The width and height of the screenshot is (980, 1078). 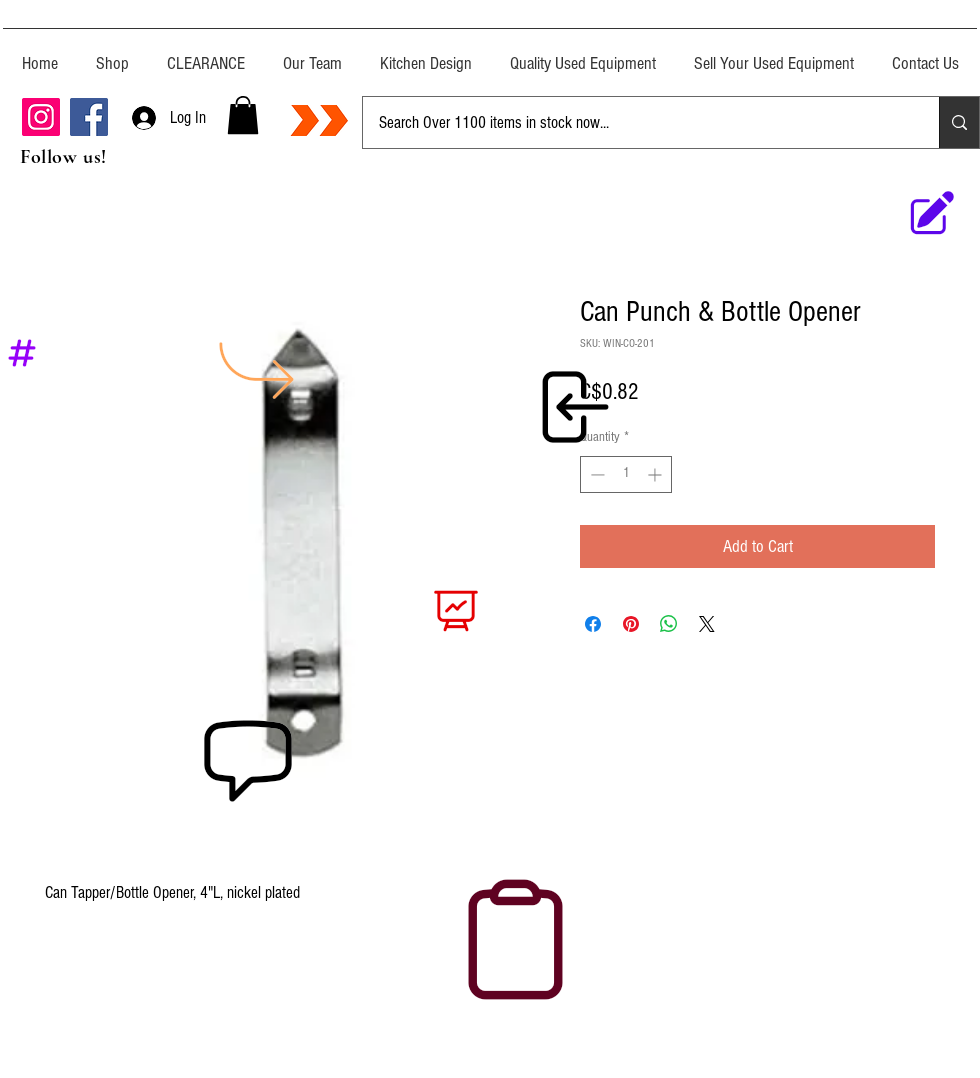 What do you see at coordinates (515, 939) in the screenshot?
I see `copy to clipboard` at bounding box center [515, 939].